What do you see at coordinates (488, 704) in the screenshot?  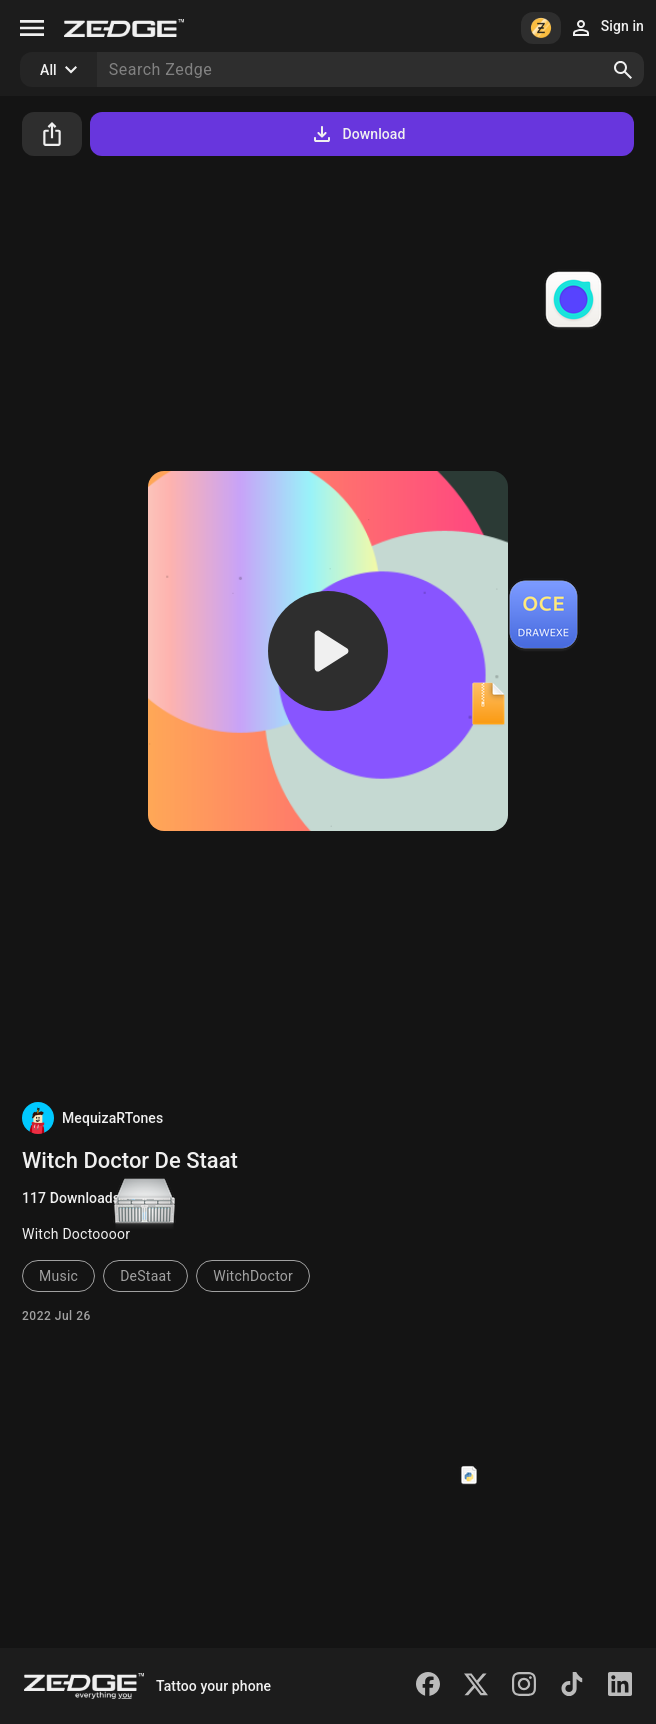 I see `compressed tar archive file (.tar.lzma)` at bounding box center [488, 704].